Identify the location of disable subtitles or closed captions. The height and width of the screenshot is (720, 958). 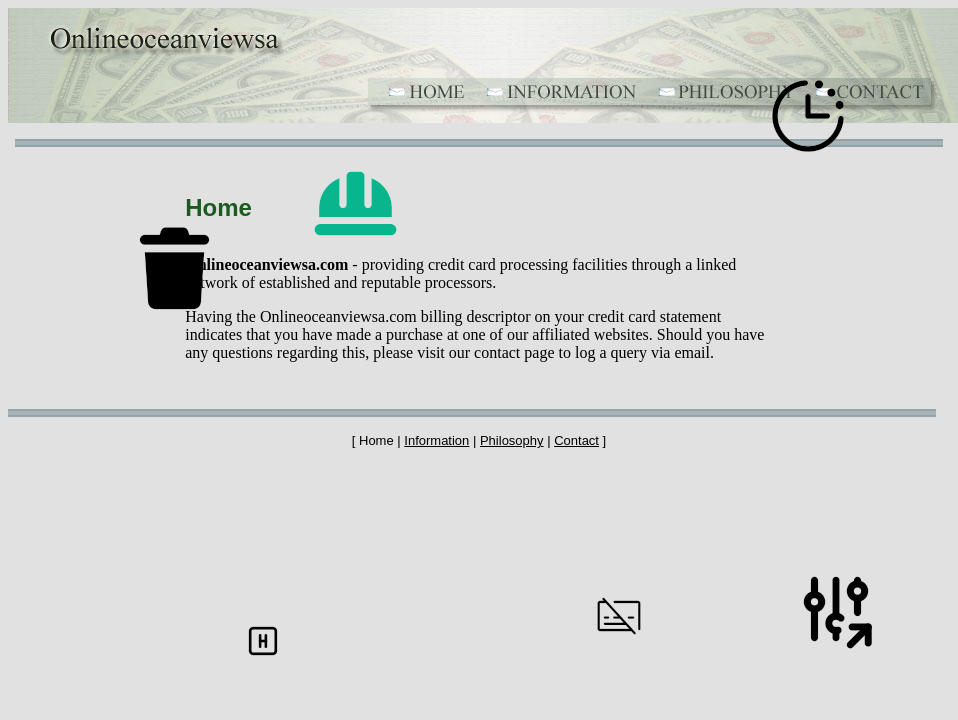
(619, 616).